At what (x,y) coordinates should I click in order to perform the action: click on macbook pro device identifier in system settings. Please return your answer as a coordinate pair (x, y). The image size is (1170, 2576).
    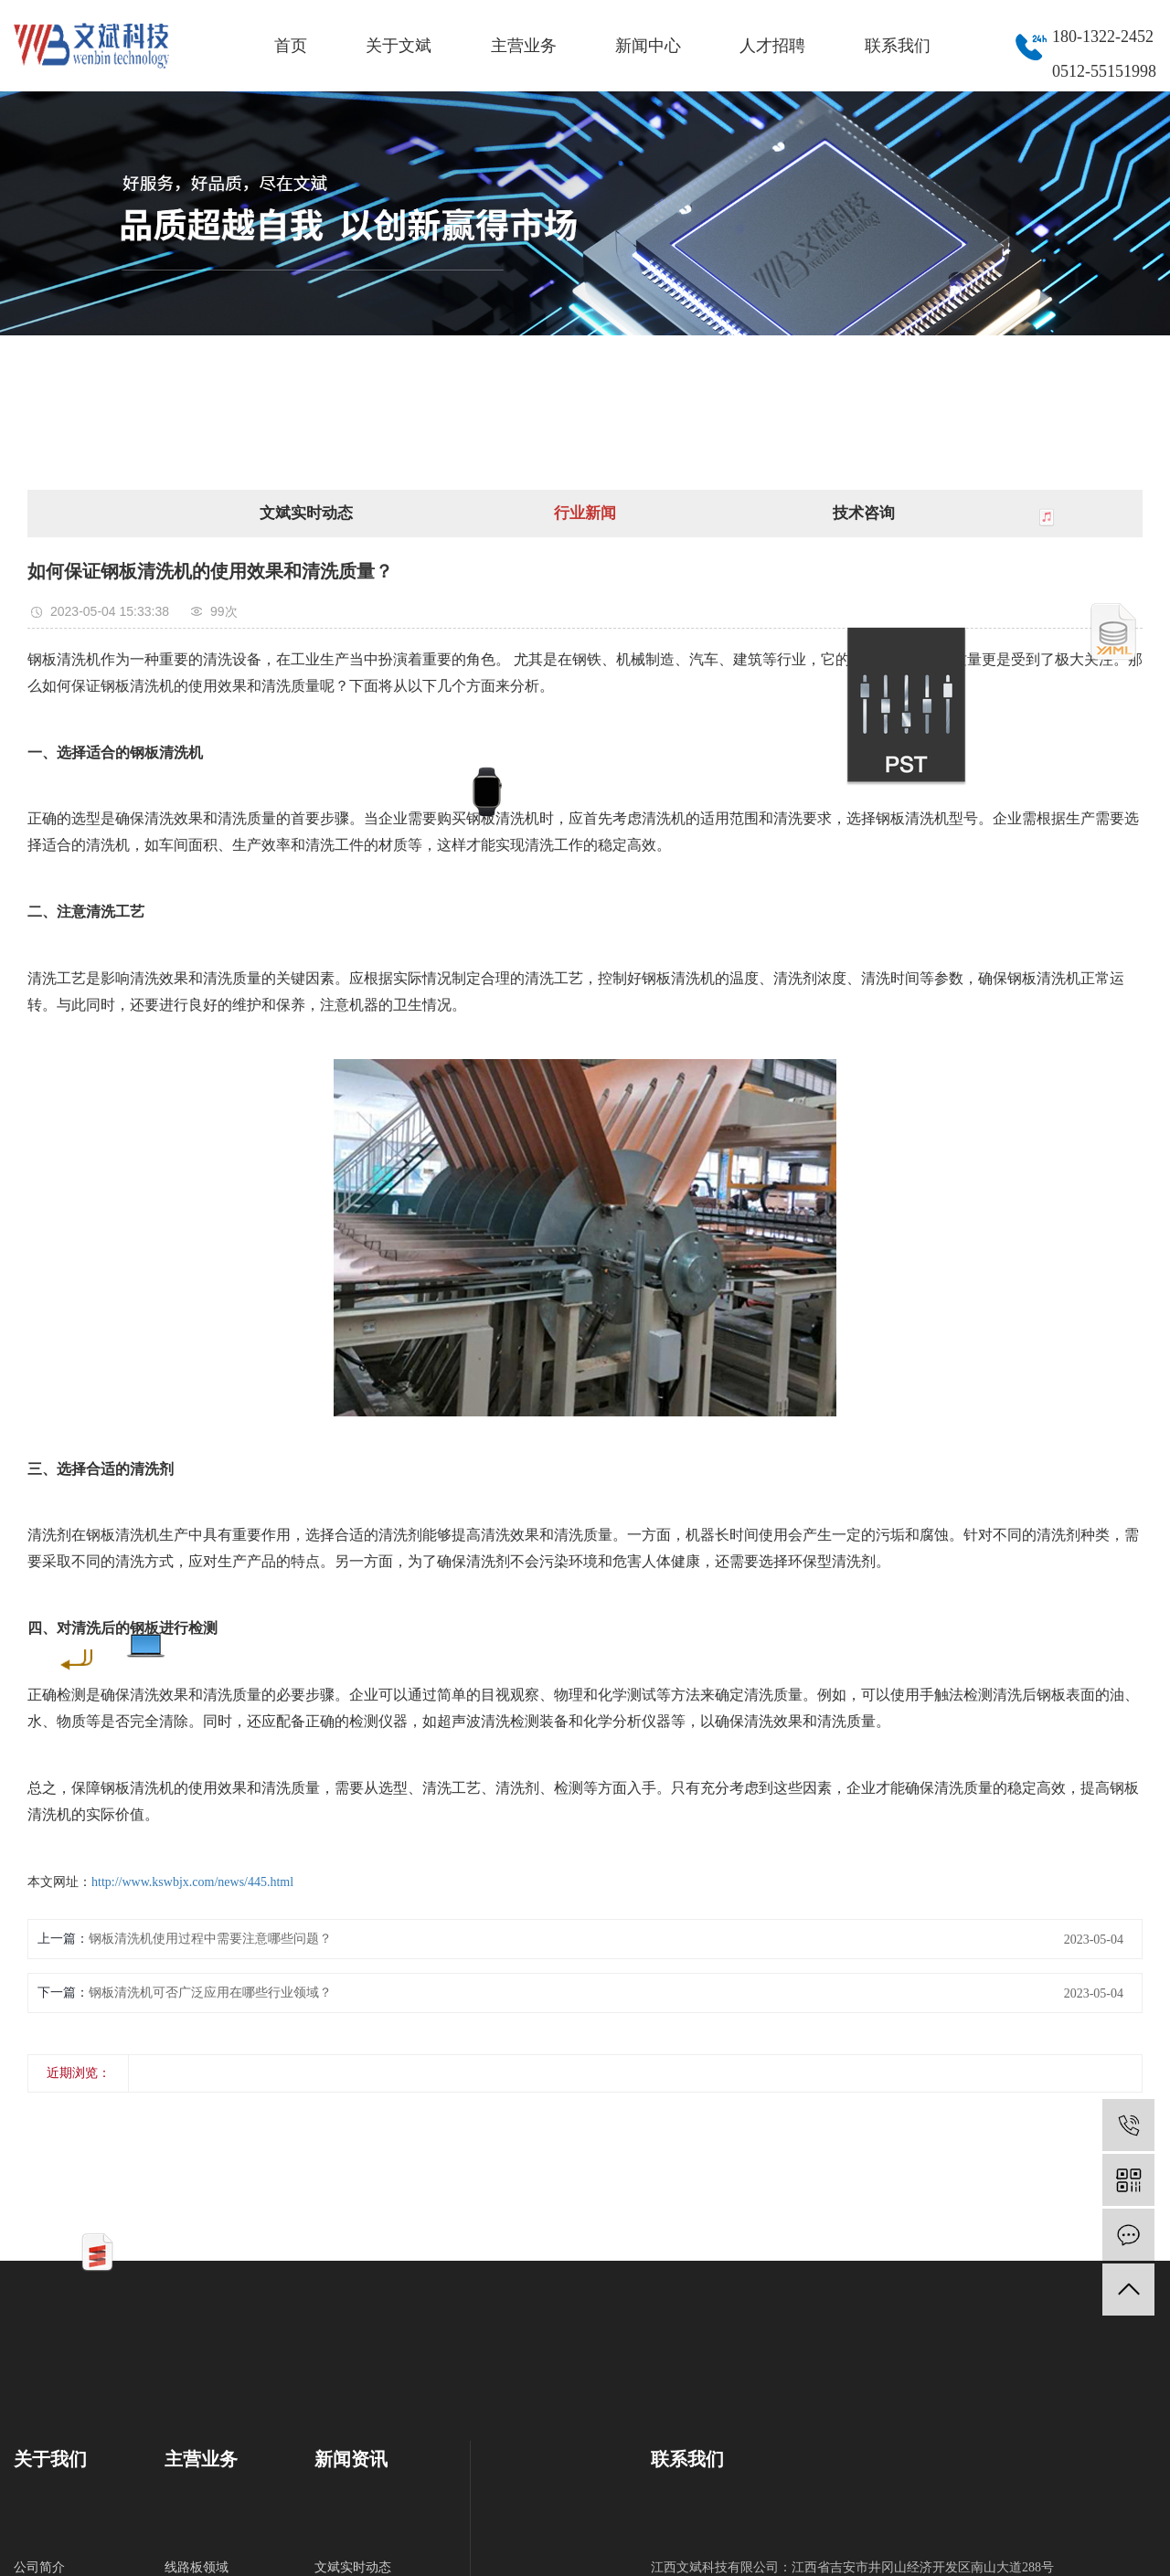
    Looking at the image, I should click on (145, 1642).